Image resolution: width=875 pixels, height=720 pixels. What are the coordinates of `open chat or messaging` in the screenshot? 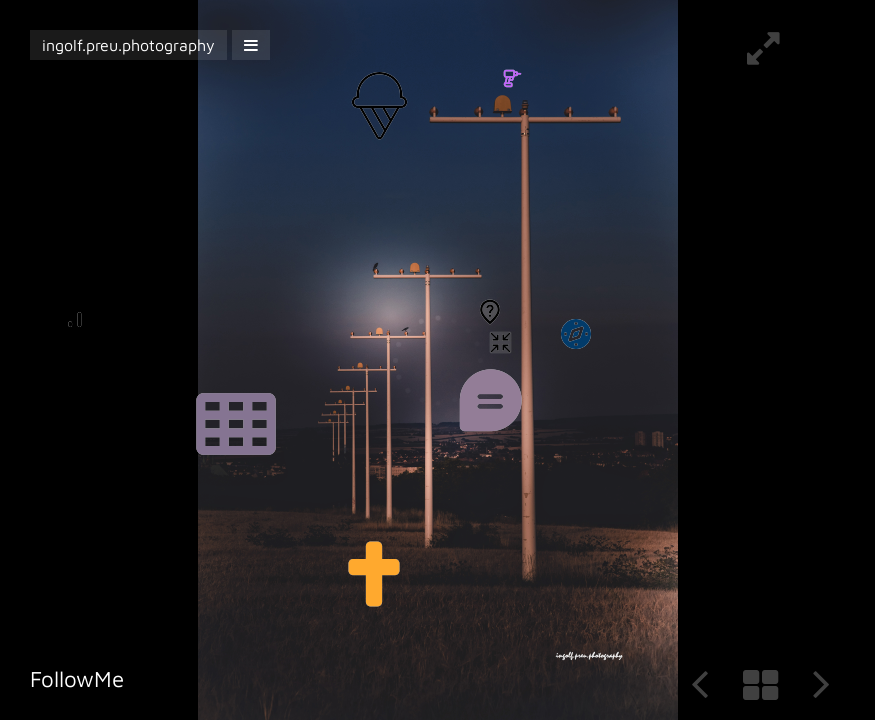 It's located at (489, 401).